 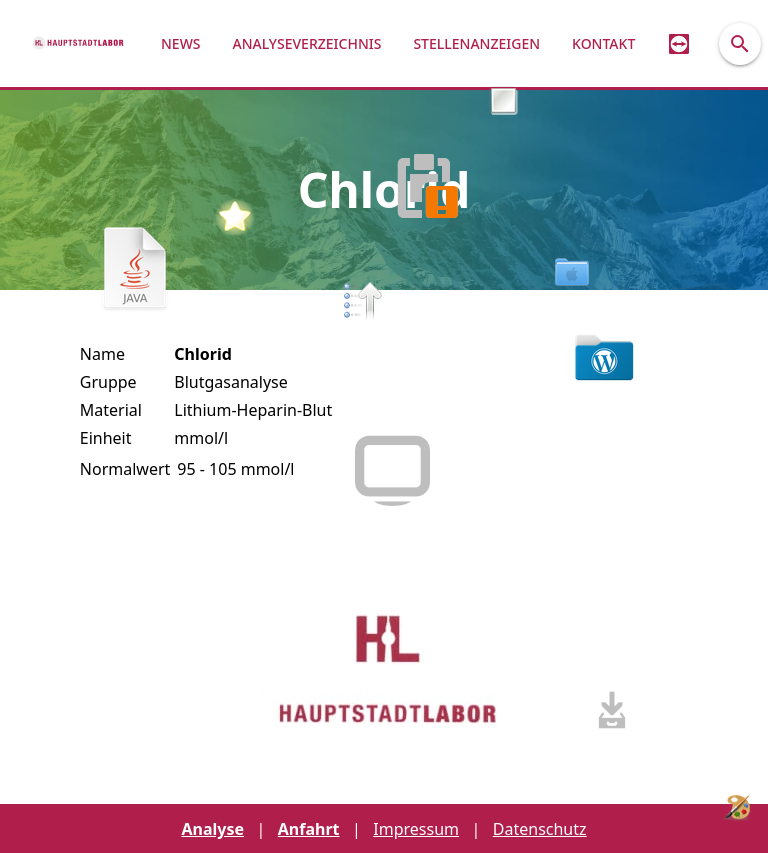 What do you see at coordinates (503, 100) in the screenshot?
I see `stop media playback` at bounding box center [503, 100].